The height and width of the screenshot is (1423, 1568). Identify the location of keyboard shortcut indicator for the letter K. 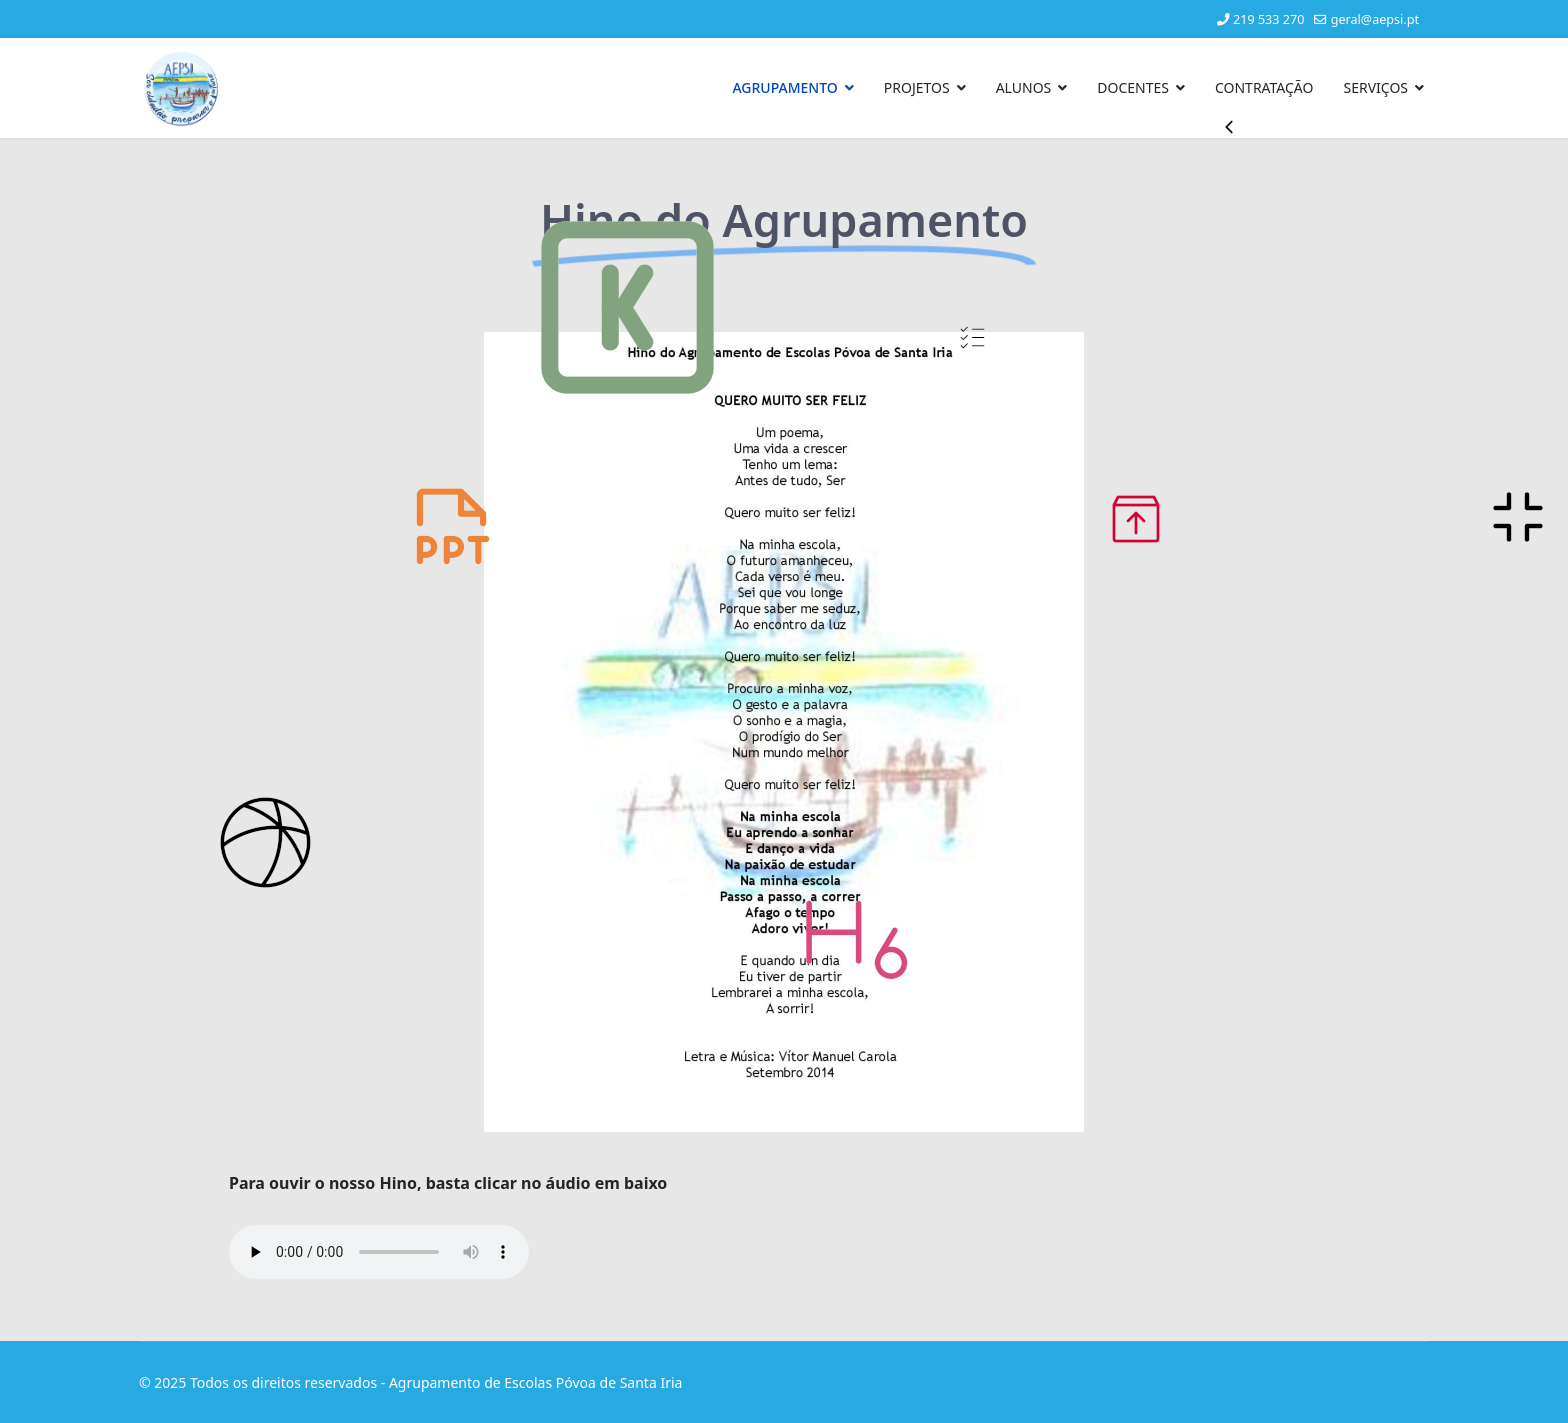
(627, 307).